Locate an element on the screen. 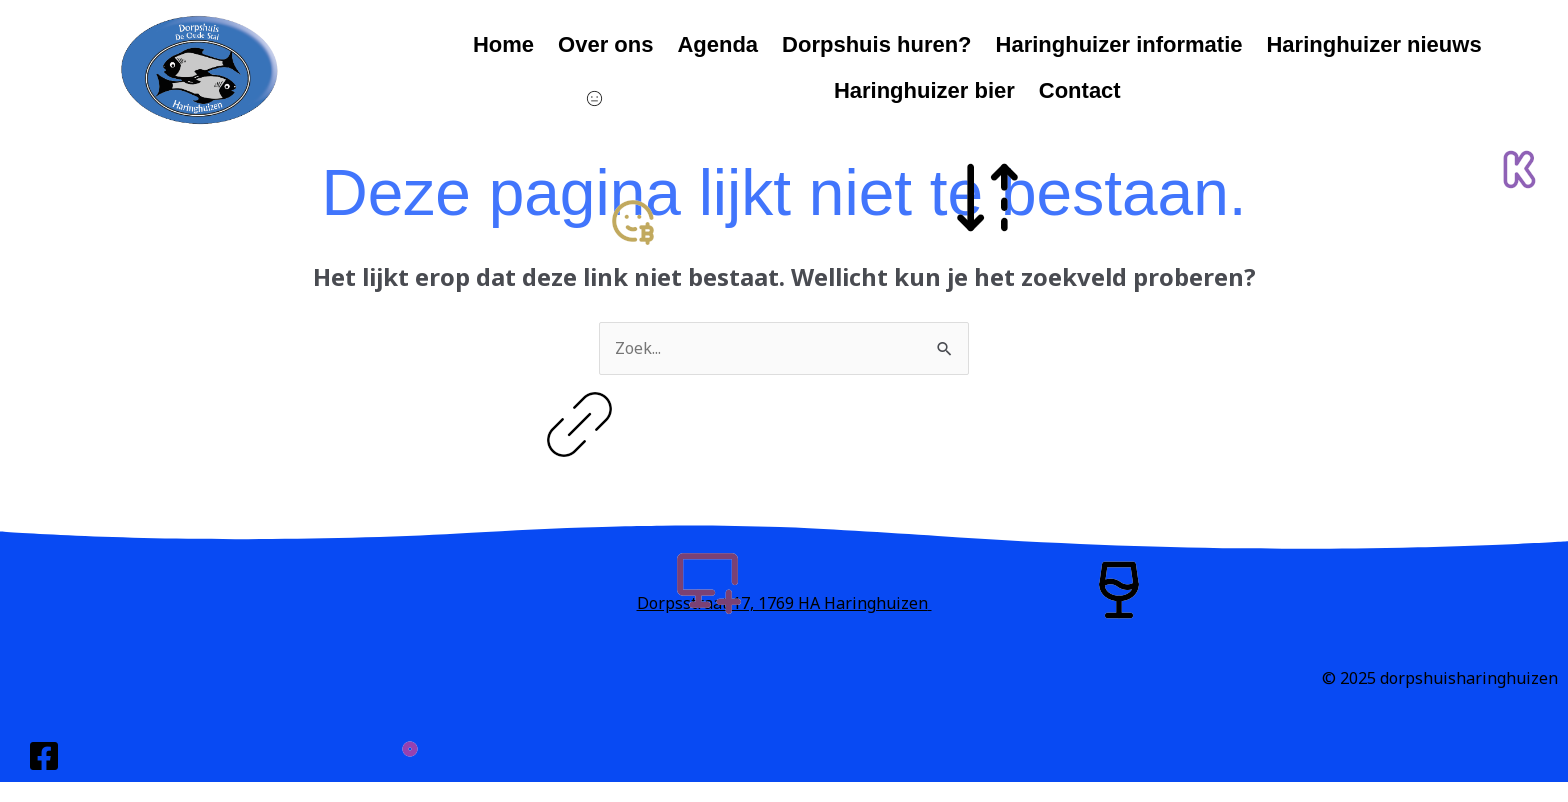 This screenshot has width=1568, height=802. add a new desktop or monitor is located at coordinates (707, 580).